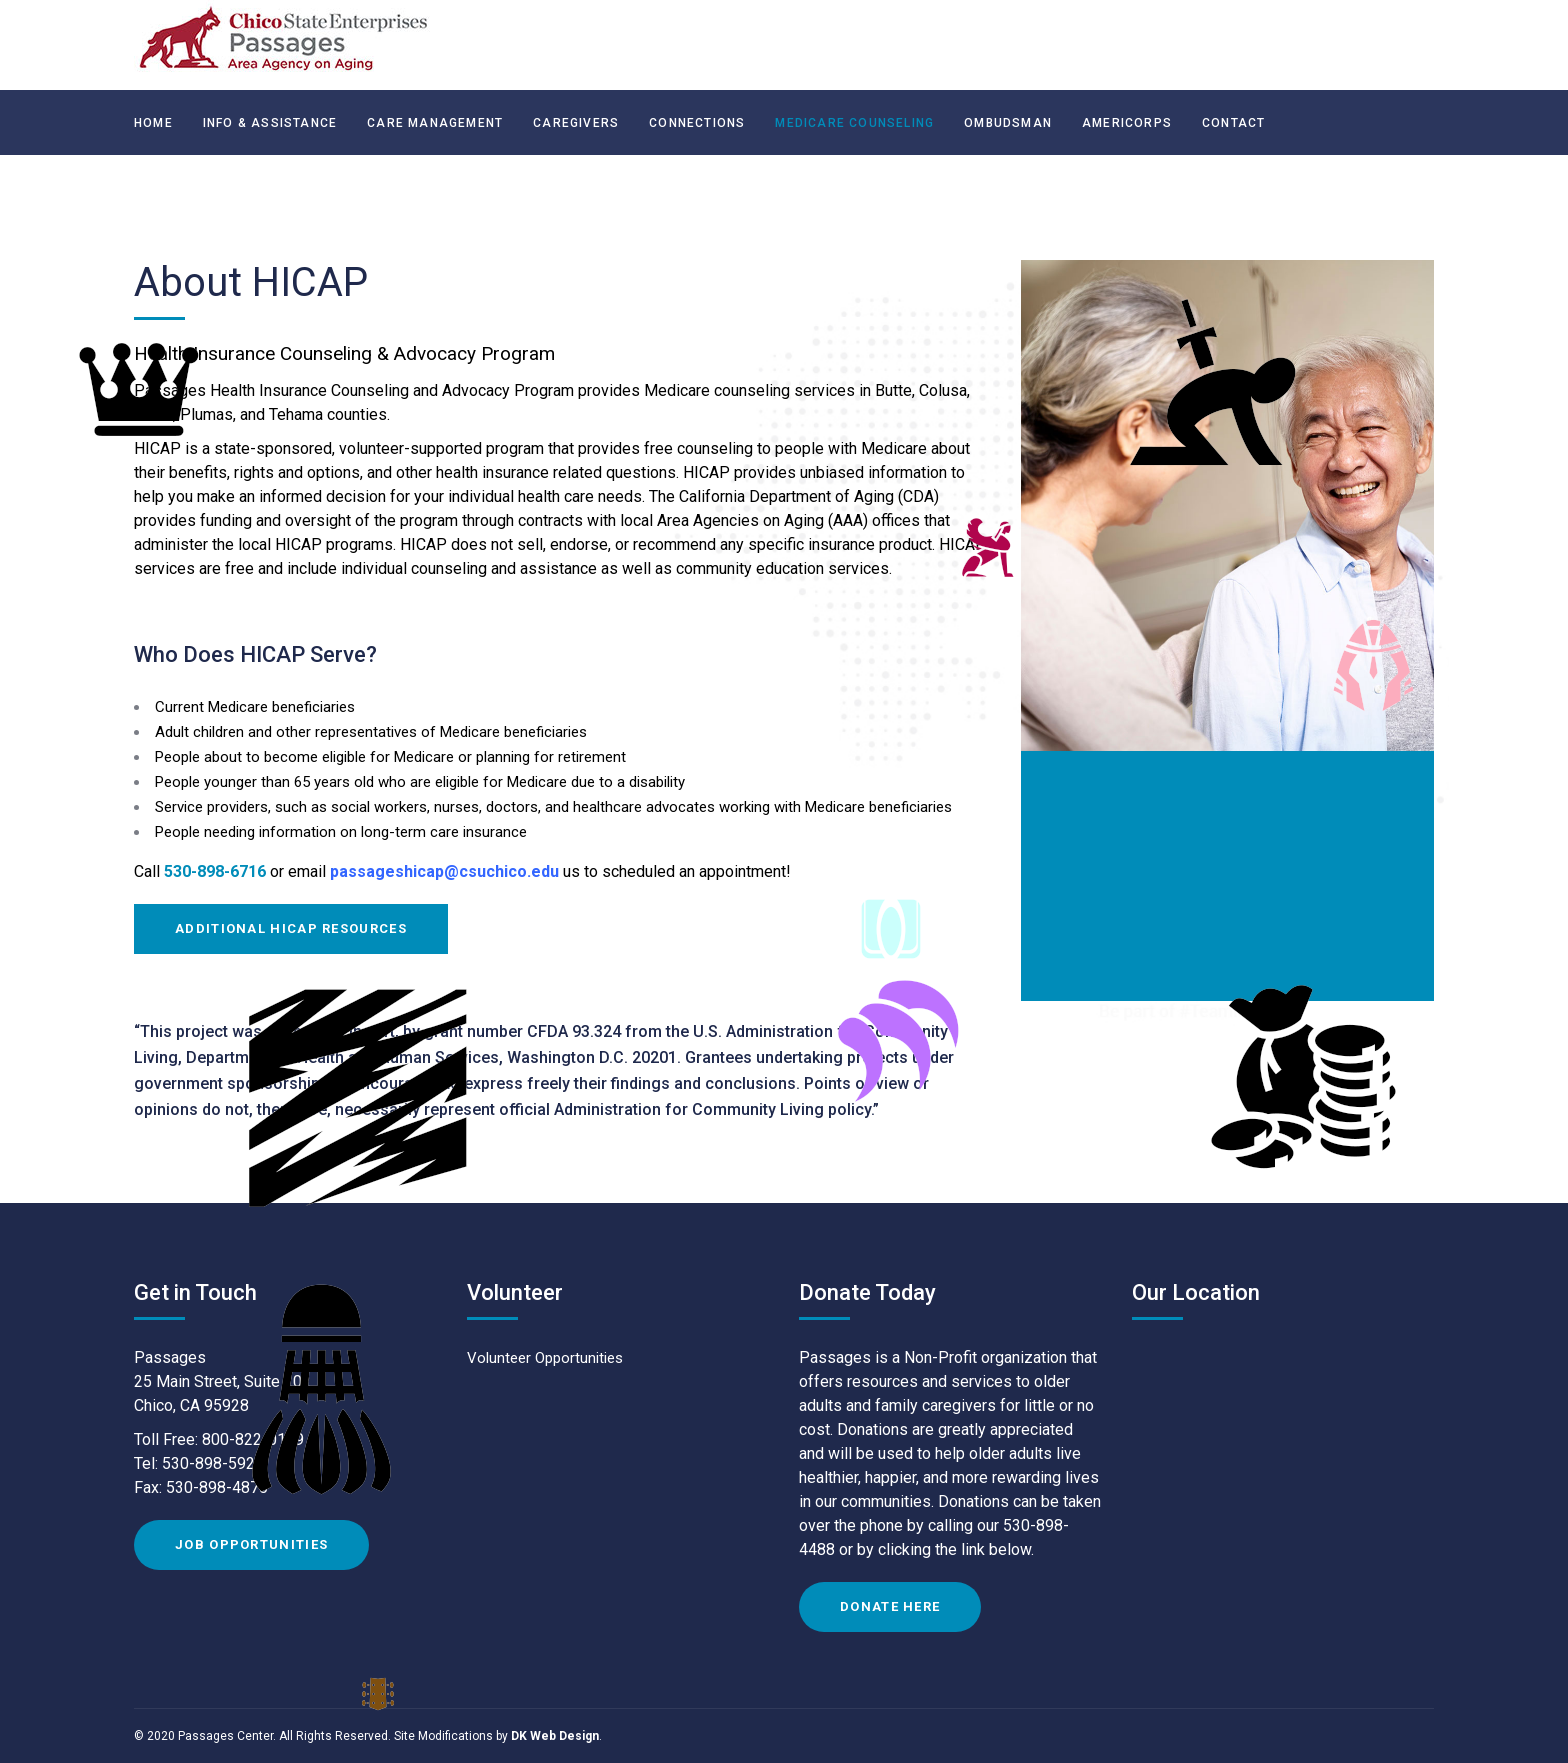 This screenshot has height=1763, width=1568. I want to click on access badminton game or activity, so click(321, 1389).